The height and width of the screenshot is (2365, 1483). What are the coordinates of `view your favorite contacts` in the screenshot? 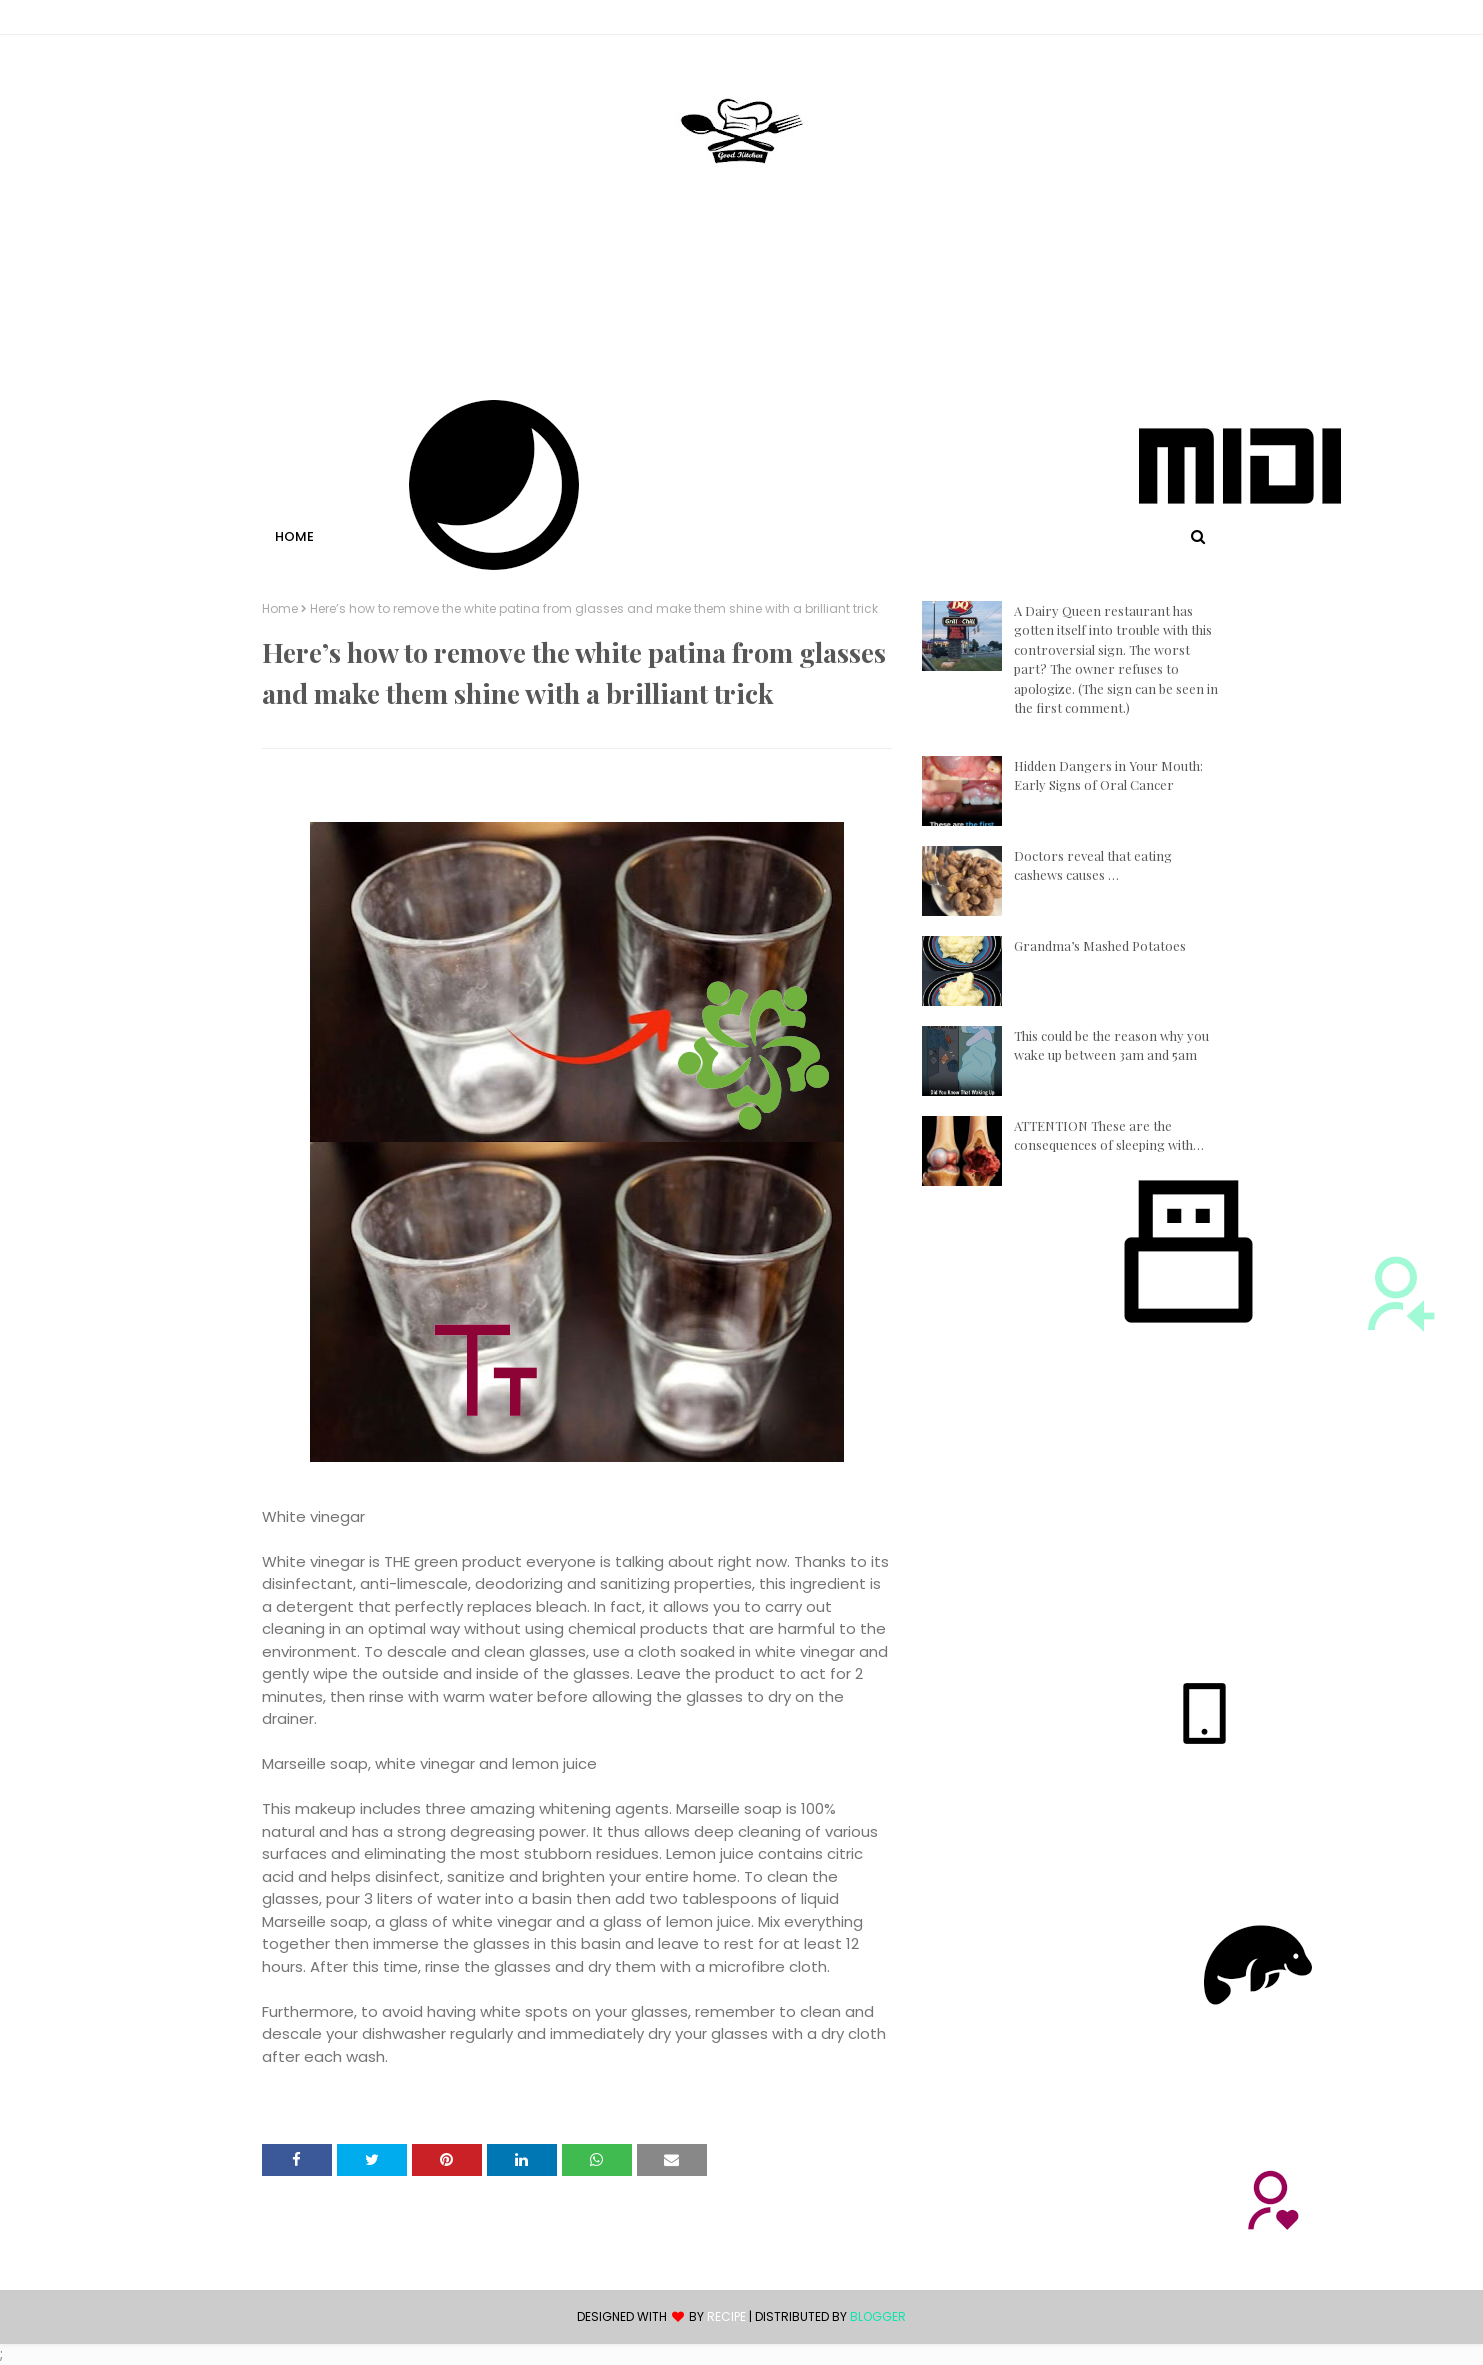 It's located at (1270, 2201).